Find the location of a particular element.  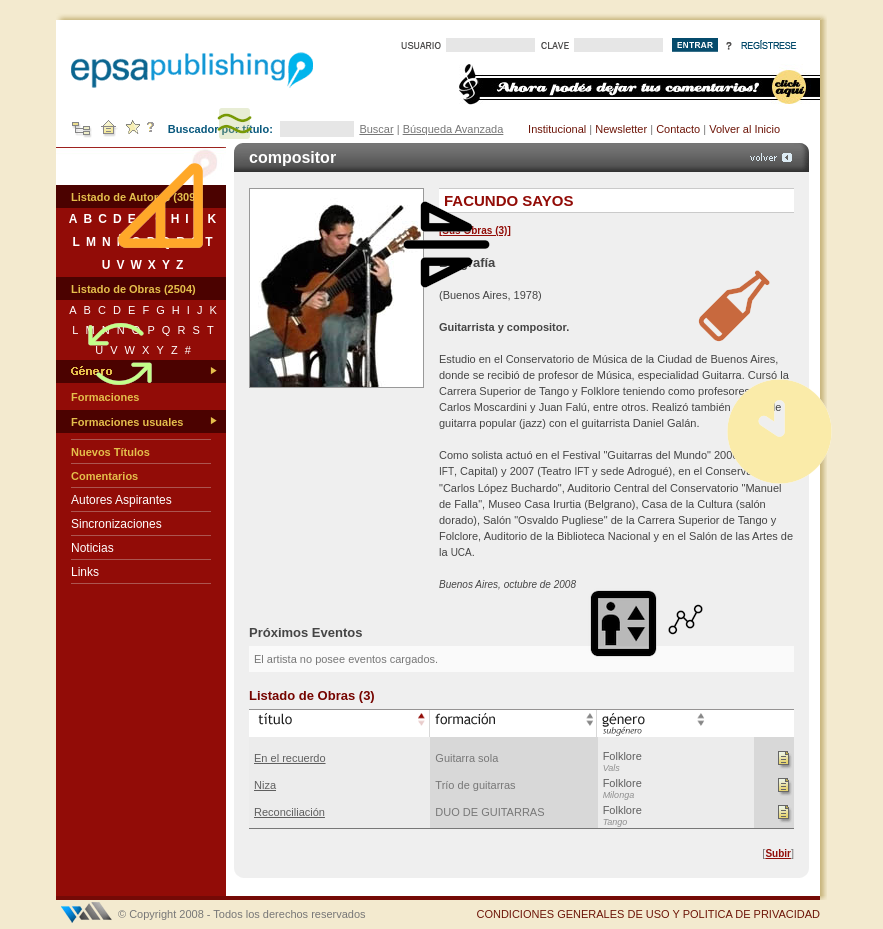

refresh or reload content is located at coordinates (120, 354).